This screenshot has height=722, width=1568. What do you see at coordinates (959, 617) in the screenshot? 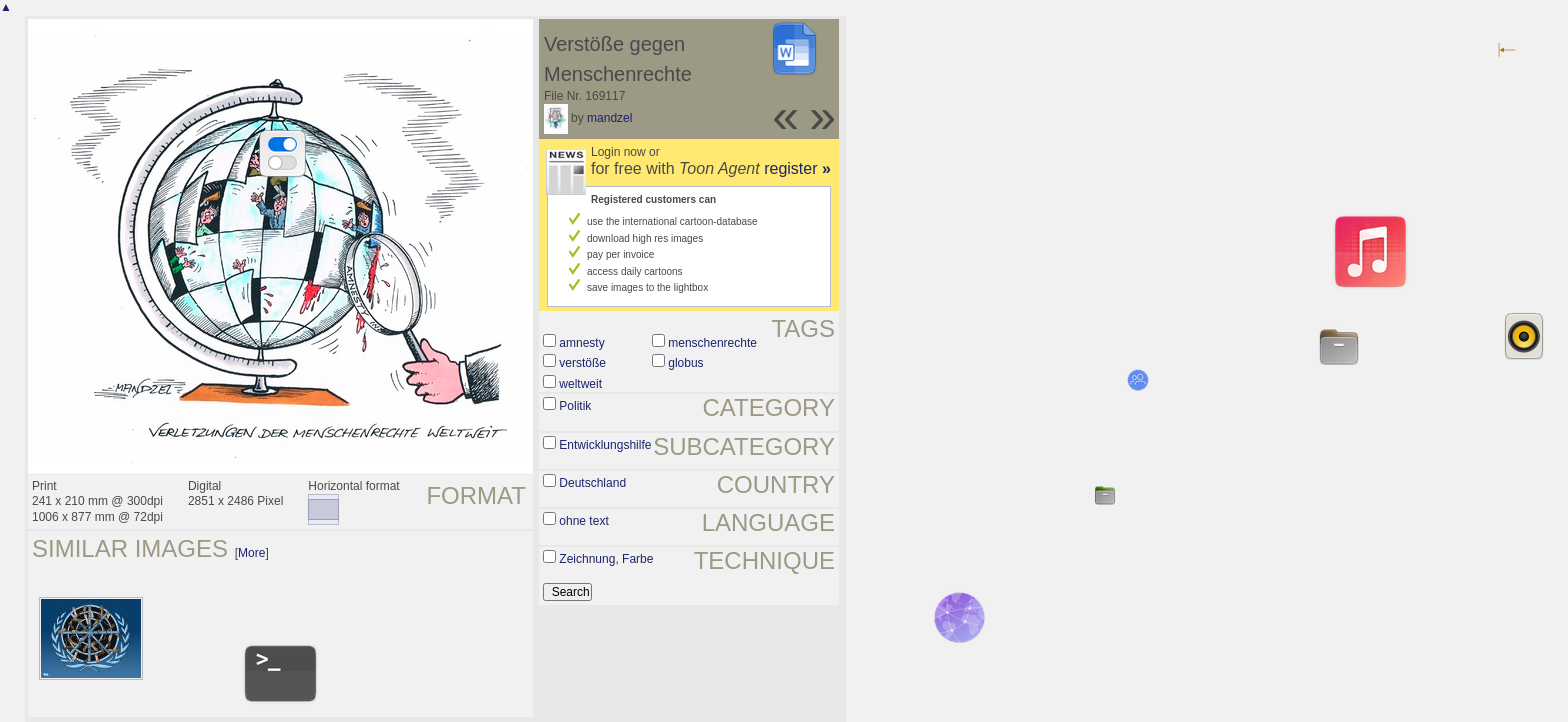
I see `access network and connectivity settings` at bounding box center [959, 617].